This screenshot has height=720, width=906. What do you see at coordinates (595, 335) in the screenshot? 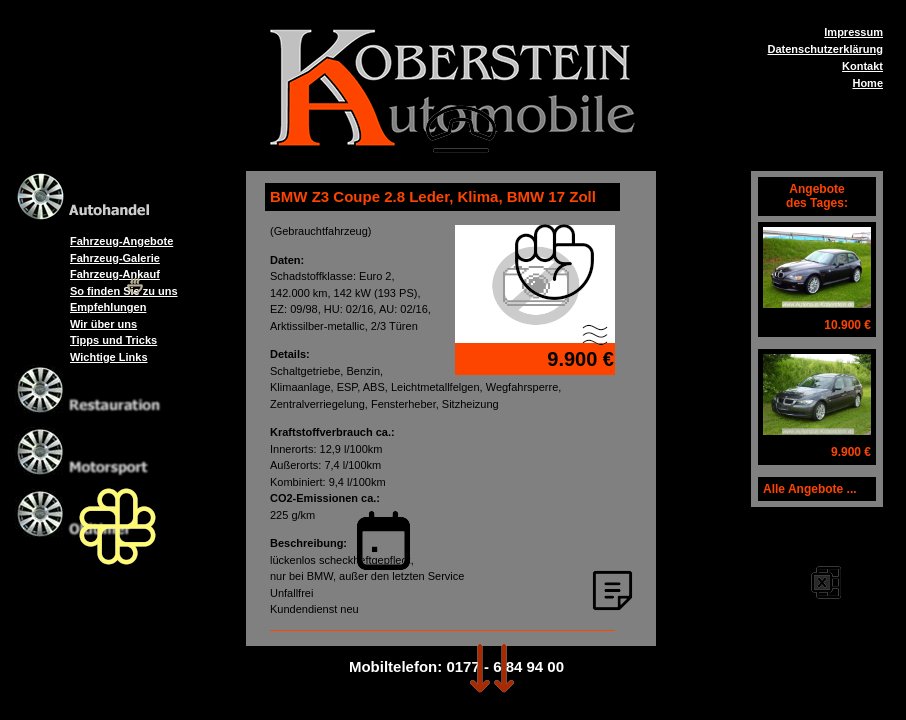
I see `indicates water or aquatic features` at bounding box center [595, 335].